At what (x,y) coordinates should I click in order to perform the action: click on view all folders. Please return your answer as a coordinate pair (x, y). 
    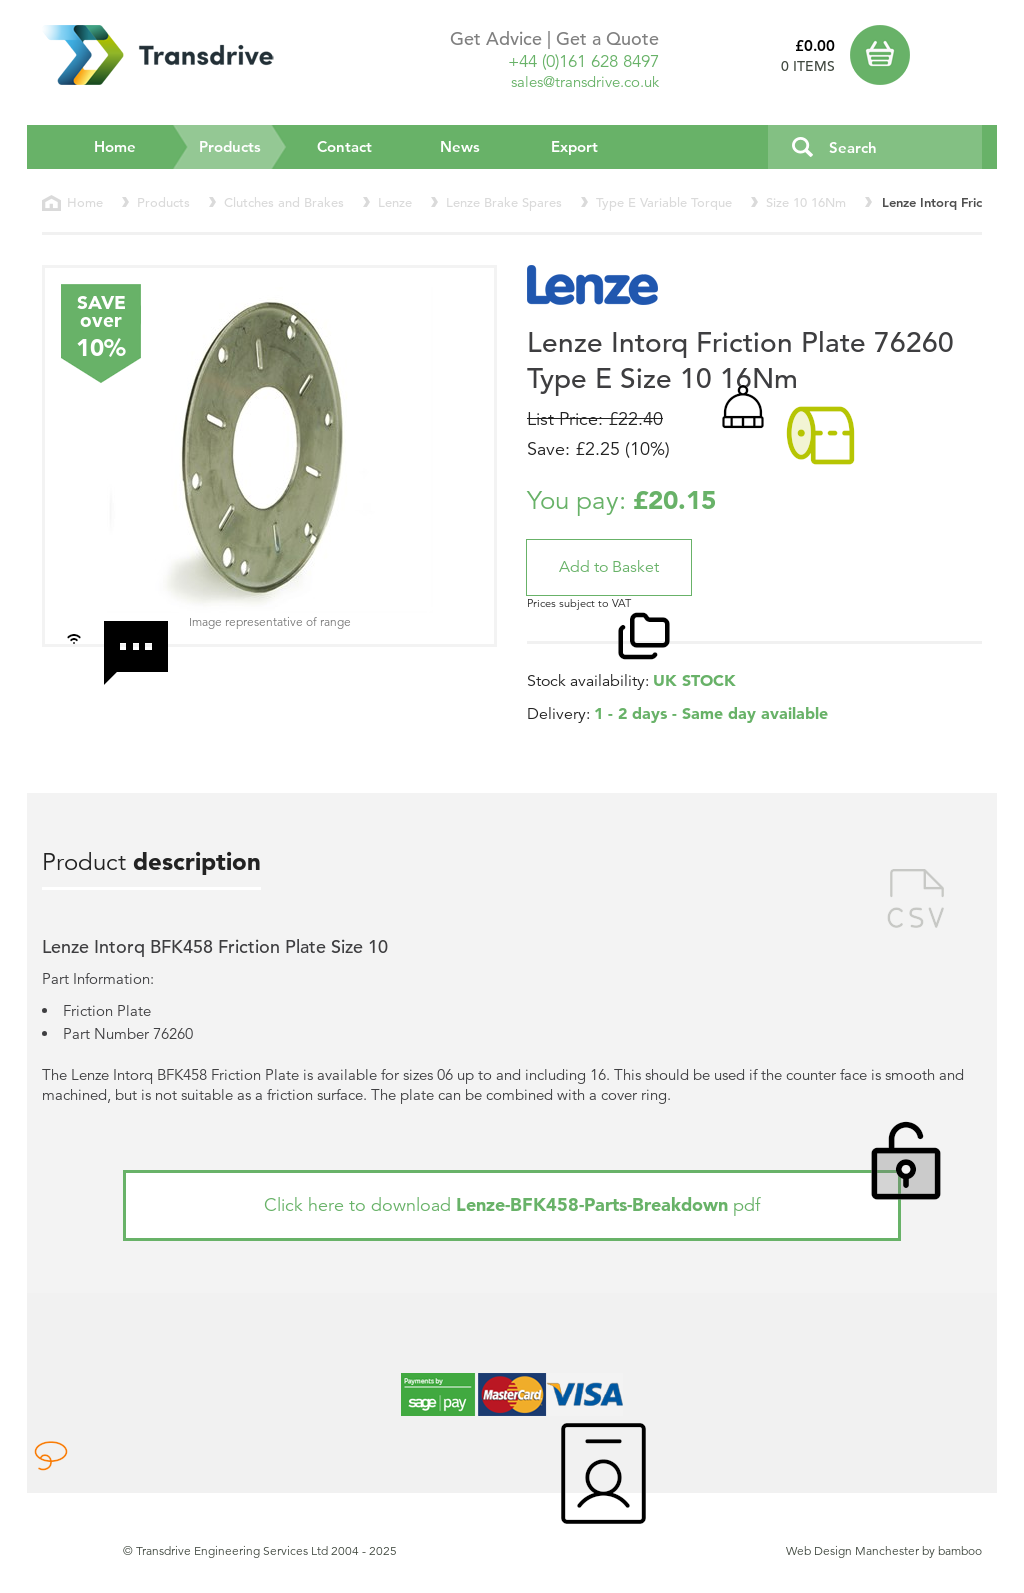
    Looking at the image, I should click on (644, 636).